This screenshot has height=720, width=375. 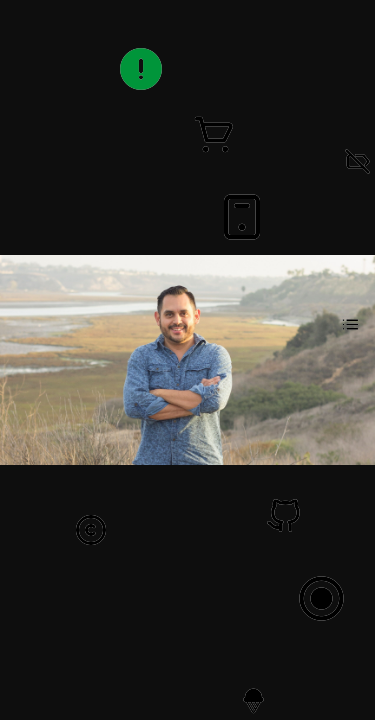 I want to click on view project on github, so click(x=283, y=515).